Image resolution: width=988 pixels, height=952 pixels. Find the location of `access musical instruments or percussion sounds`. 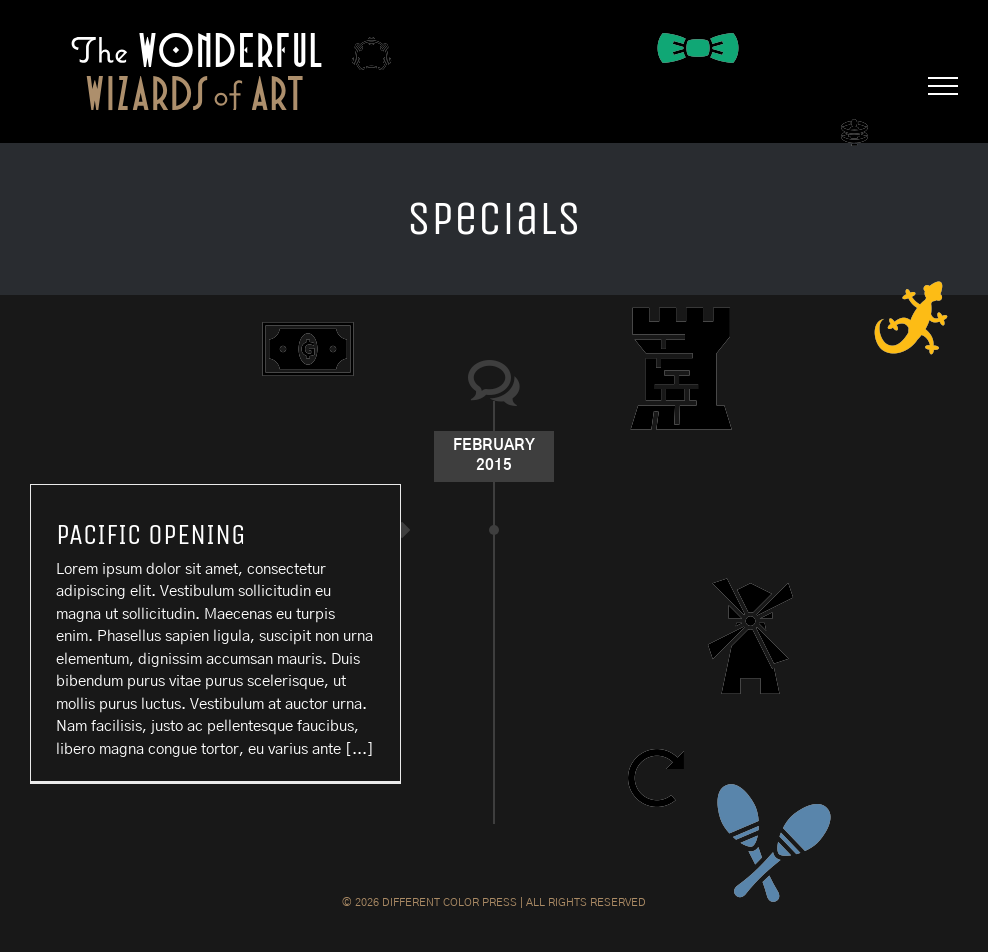

access musical instruments or percussion sounds is located at coordinates (371, 53).